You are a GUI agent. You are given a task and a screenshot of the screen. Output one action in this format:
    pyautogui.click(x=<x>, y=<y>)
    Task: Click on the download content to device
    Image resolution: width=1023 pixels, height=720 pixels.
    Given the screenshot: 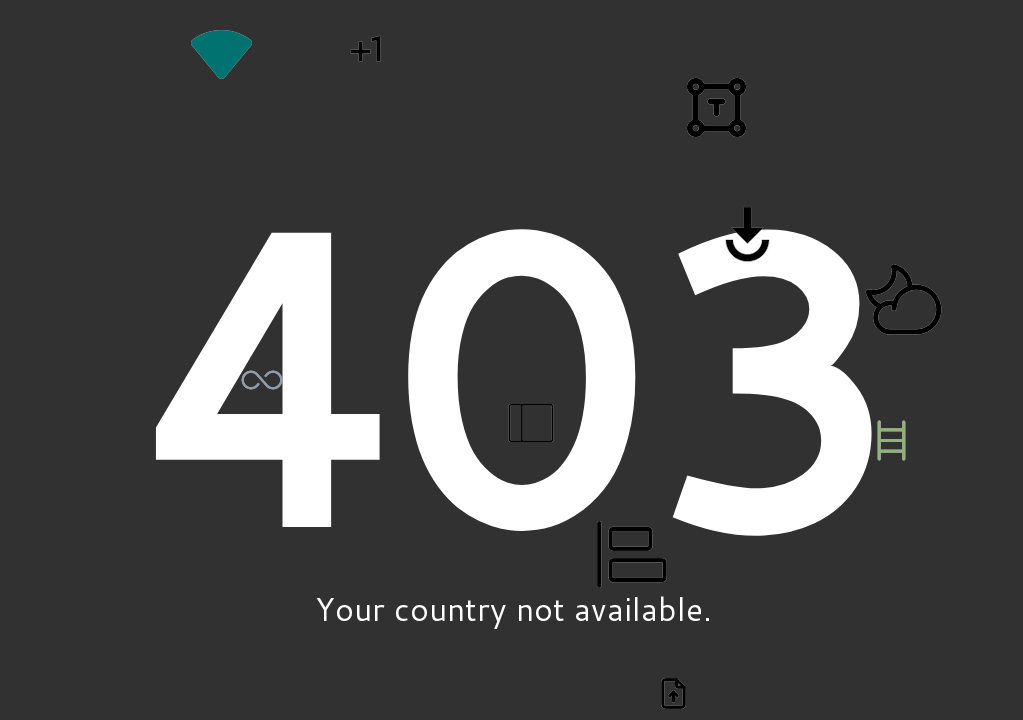 What is the action you would take?
    pyautogui.click(x=747, y=232)
    